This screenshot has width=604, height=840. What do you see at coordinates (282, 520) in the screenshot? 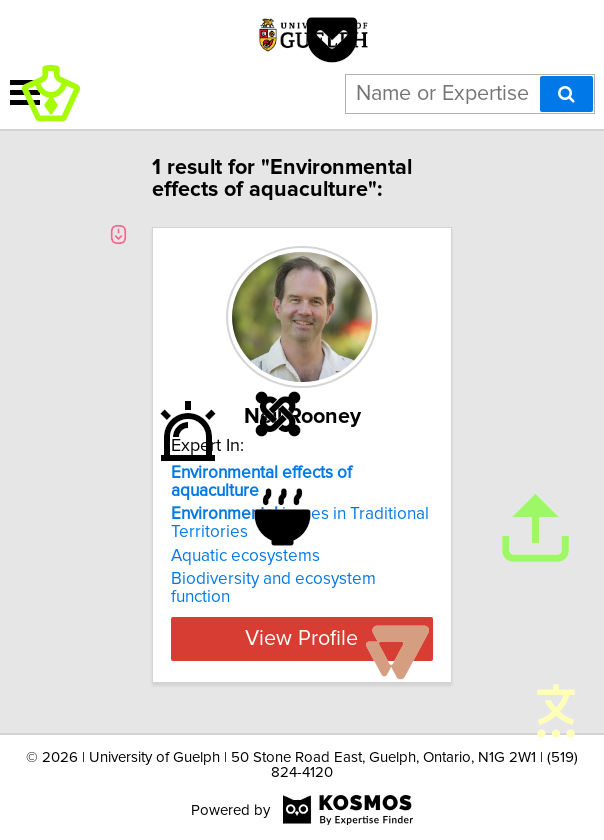
I see `view food or dining options` at bounding box center [282, 520].